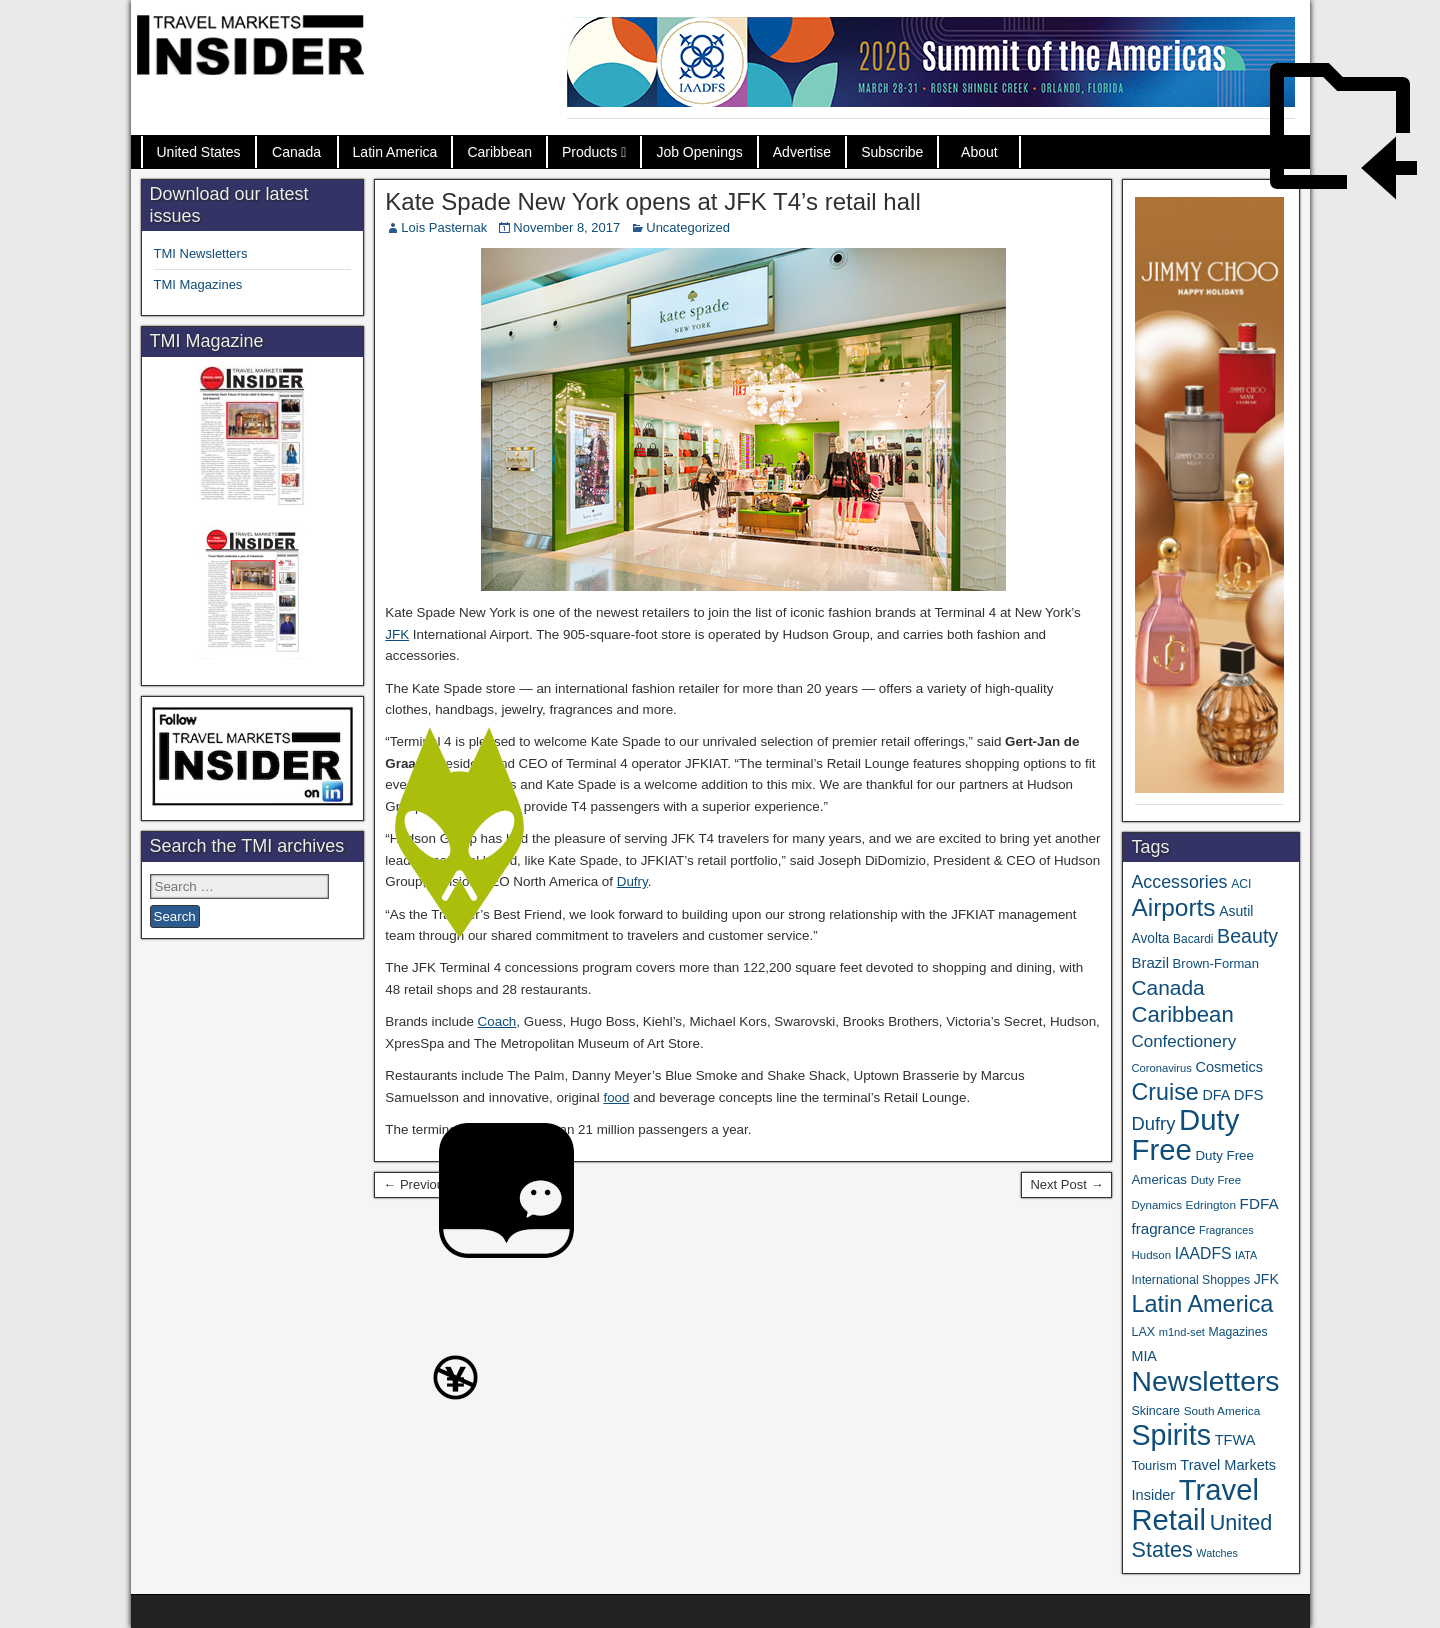  What do you see at coordinates (455, 1377) in the screenshot?
I see `indicates non-commercial use license for Japan (yen symbol)` at bounding box center [455, 1377].